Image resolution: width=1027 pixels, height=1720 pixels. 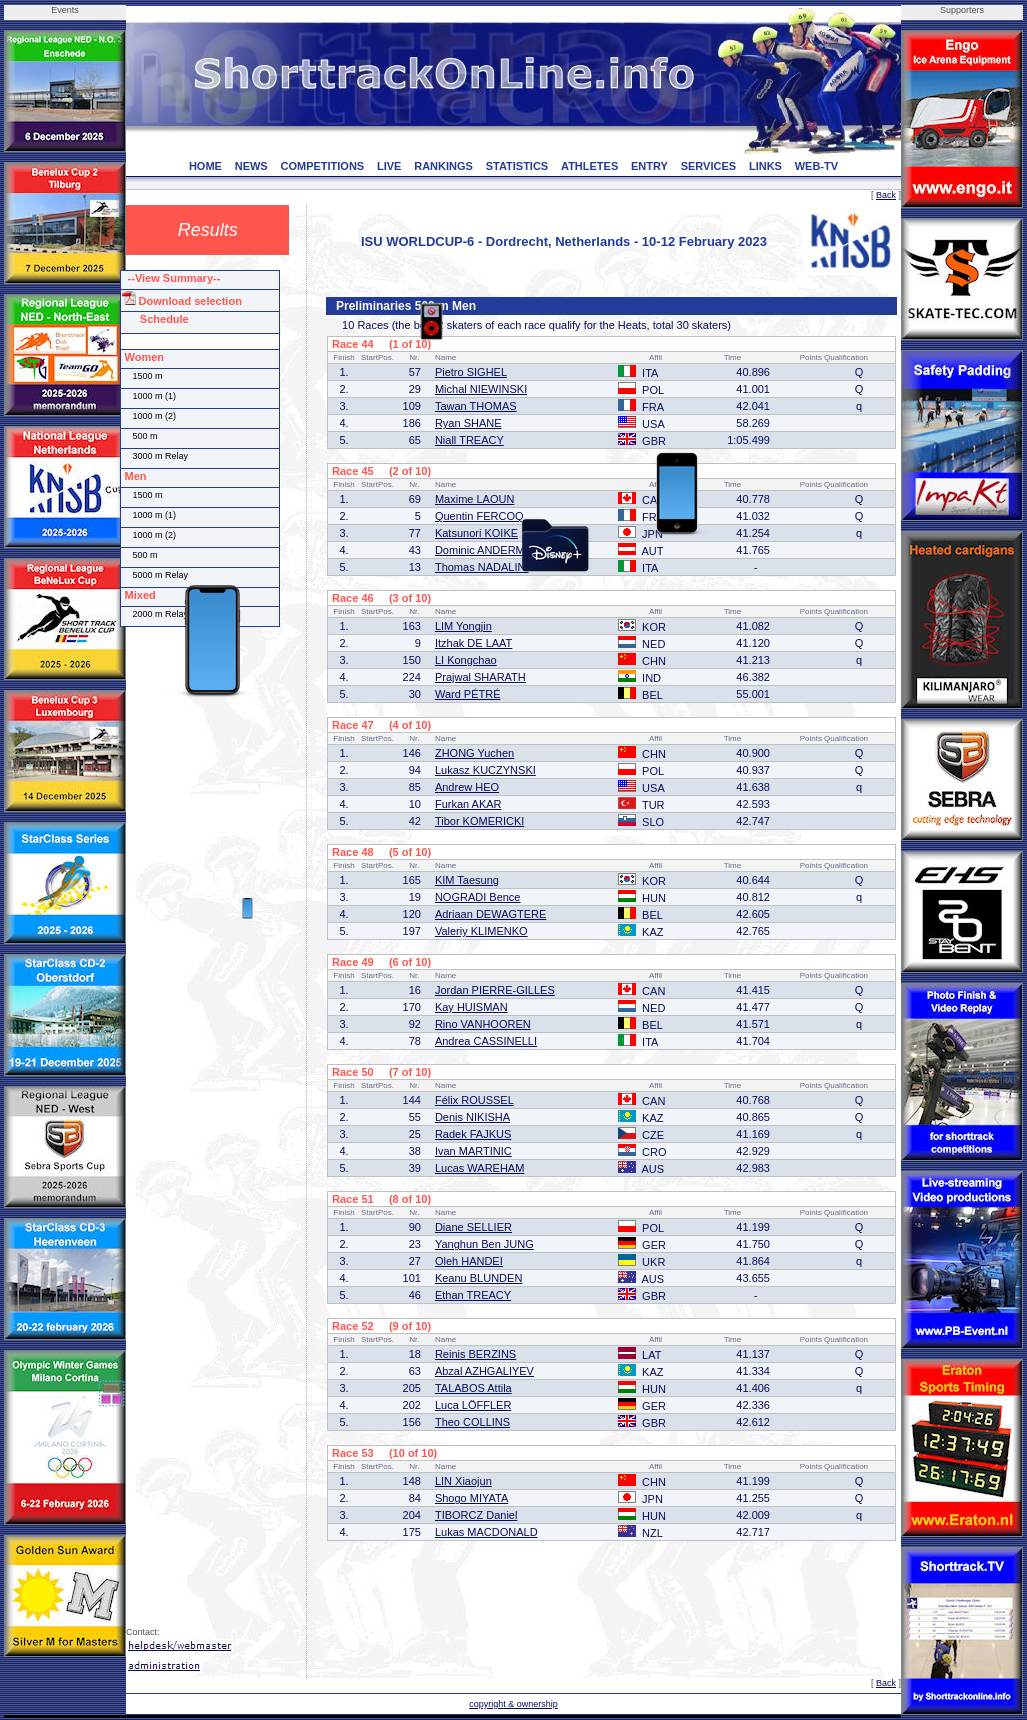 I want to click on iPod touch device icon, so click(x=677, y=492).